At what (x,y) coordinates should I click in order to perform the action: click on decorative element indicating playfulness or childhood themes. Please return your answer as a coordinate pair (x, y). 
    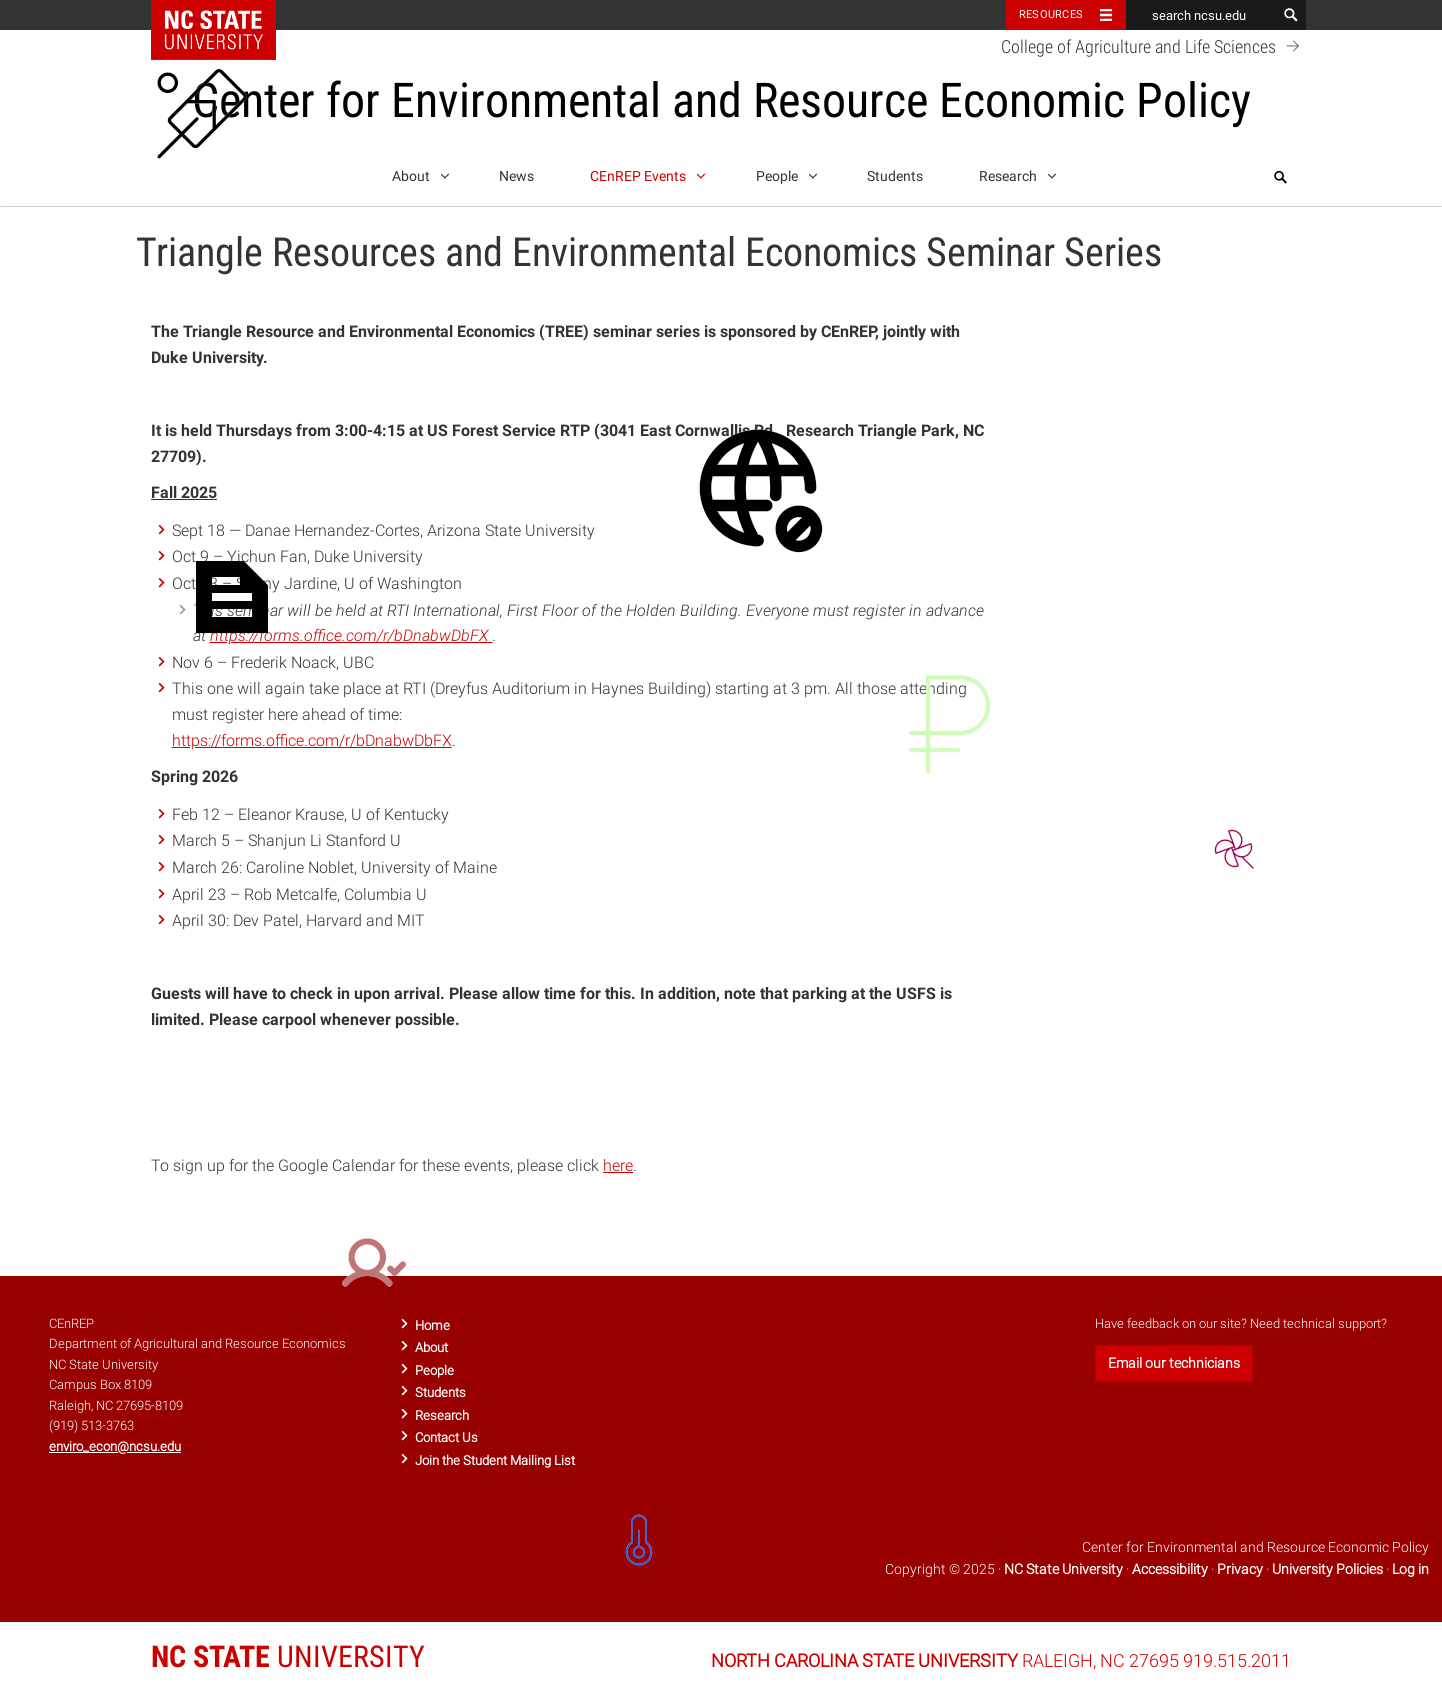
    Looking at the image, I should click on (1235, 850).